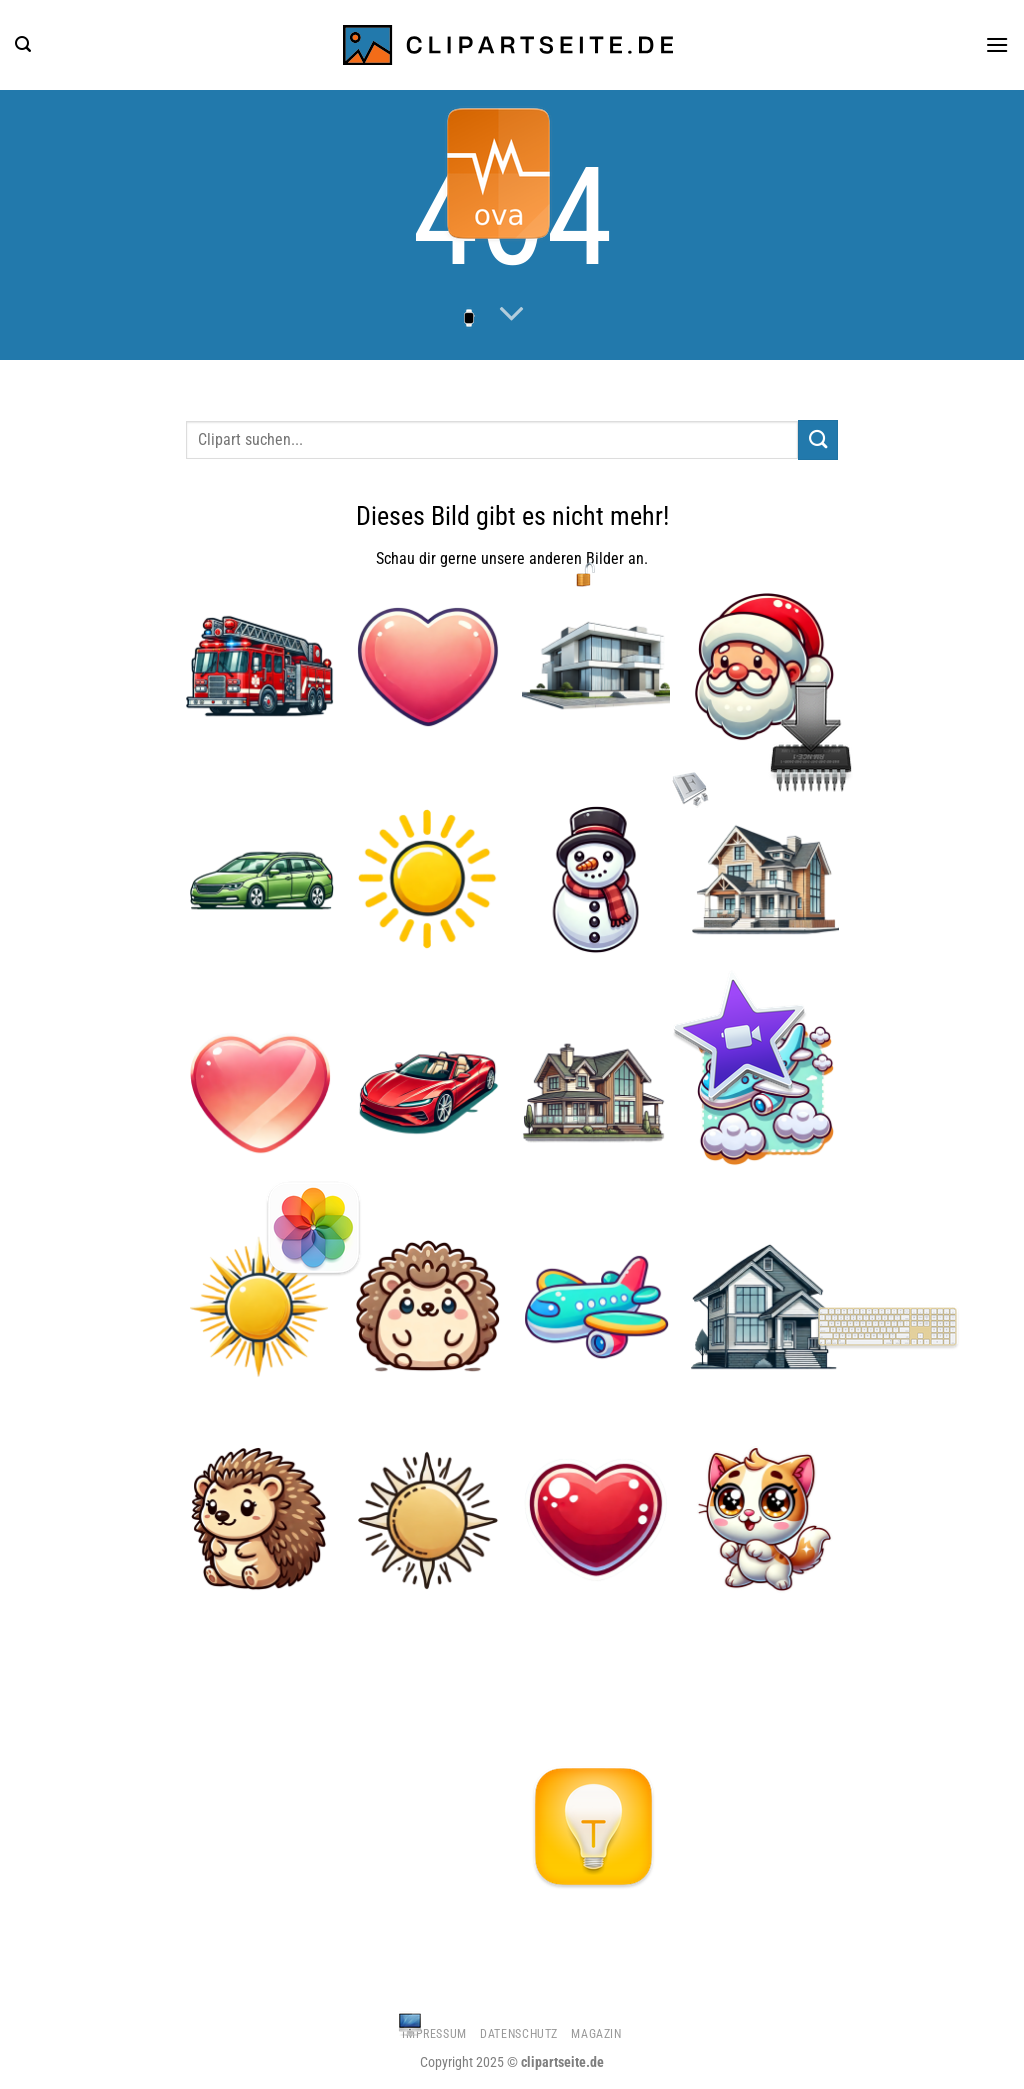  I want to click on apple watch series 5-7 device icon, so click(469, 318).